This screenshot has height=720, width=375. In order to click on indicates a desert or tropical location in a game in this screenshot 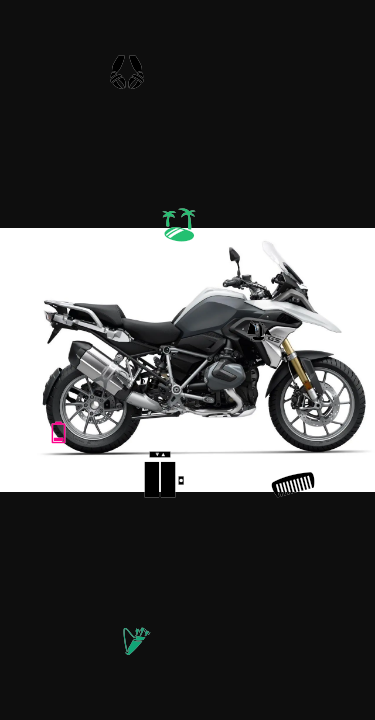, I will do `click(179, 225)`.